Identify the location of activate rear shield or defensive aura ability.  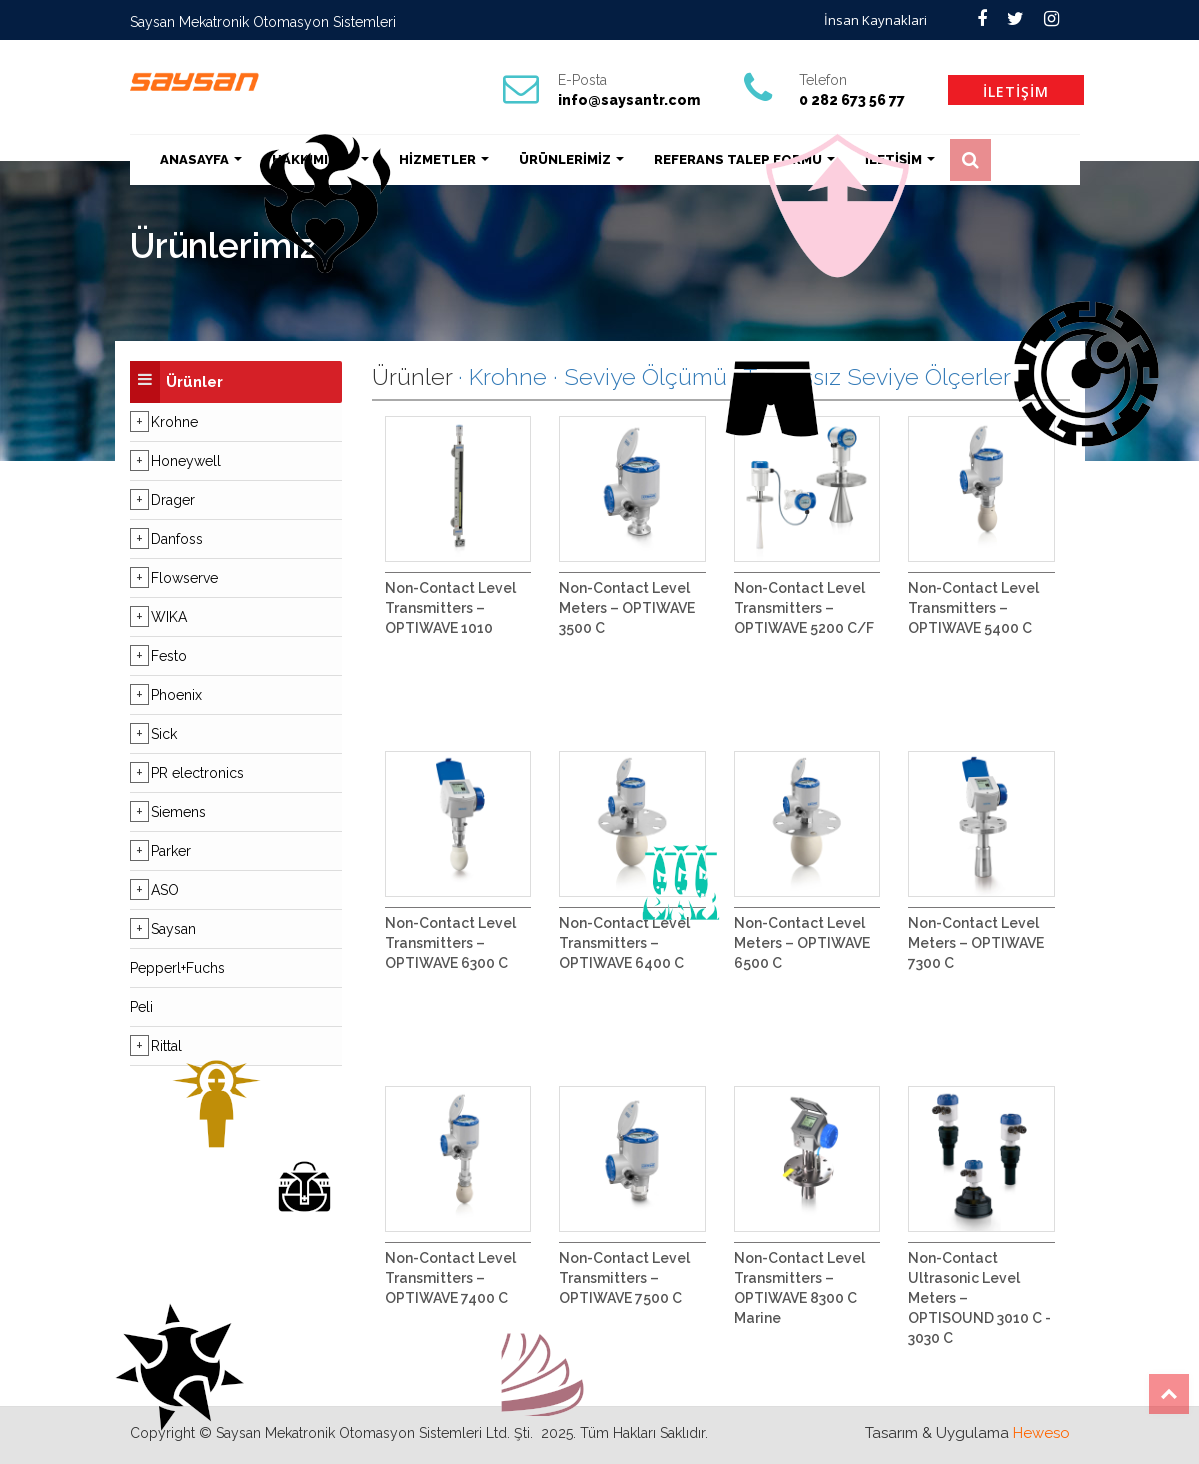
(216, 1103).